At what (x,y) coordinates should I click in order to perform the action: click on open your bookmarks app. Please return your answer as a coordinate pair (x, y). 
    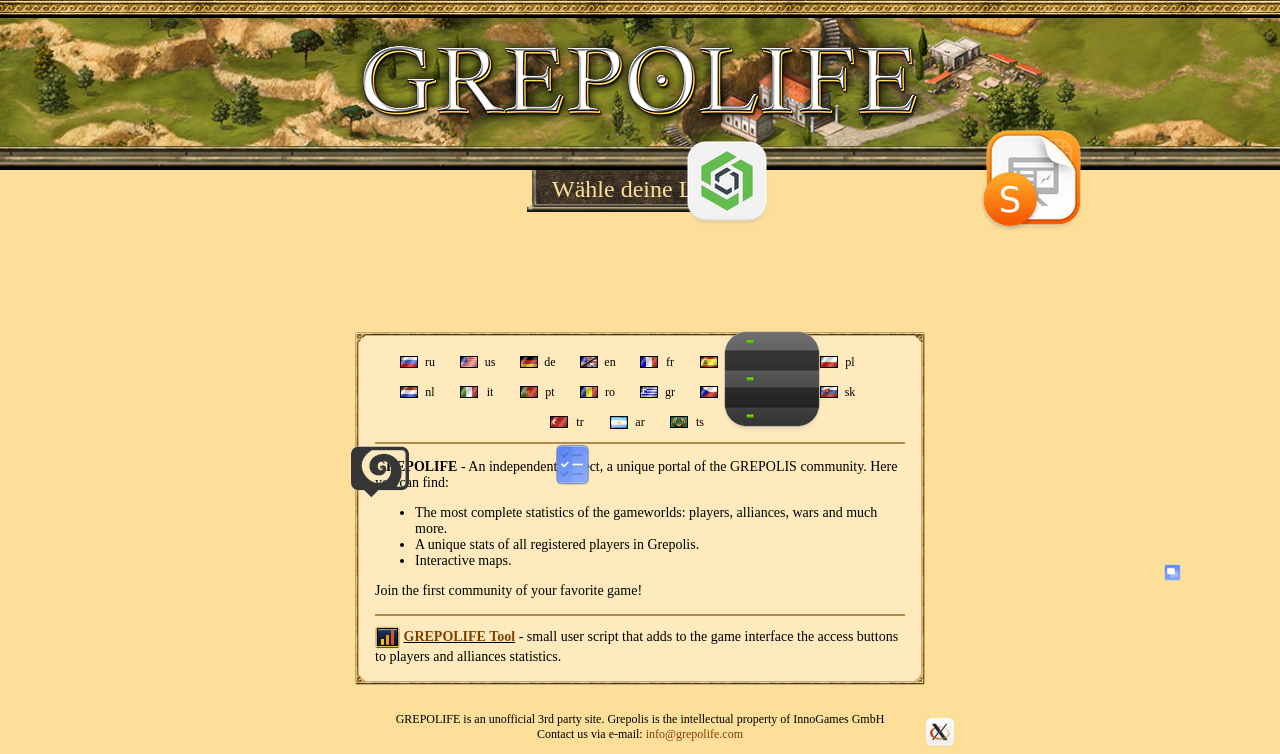
    Looking at the image, I should click on (572, 464).